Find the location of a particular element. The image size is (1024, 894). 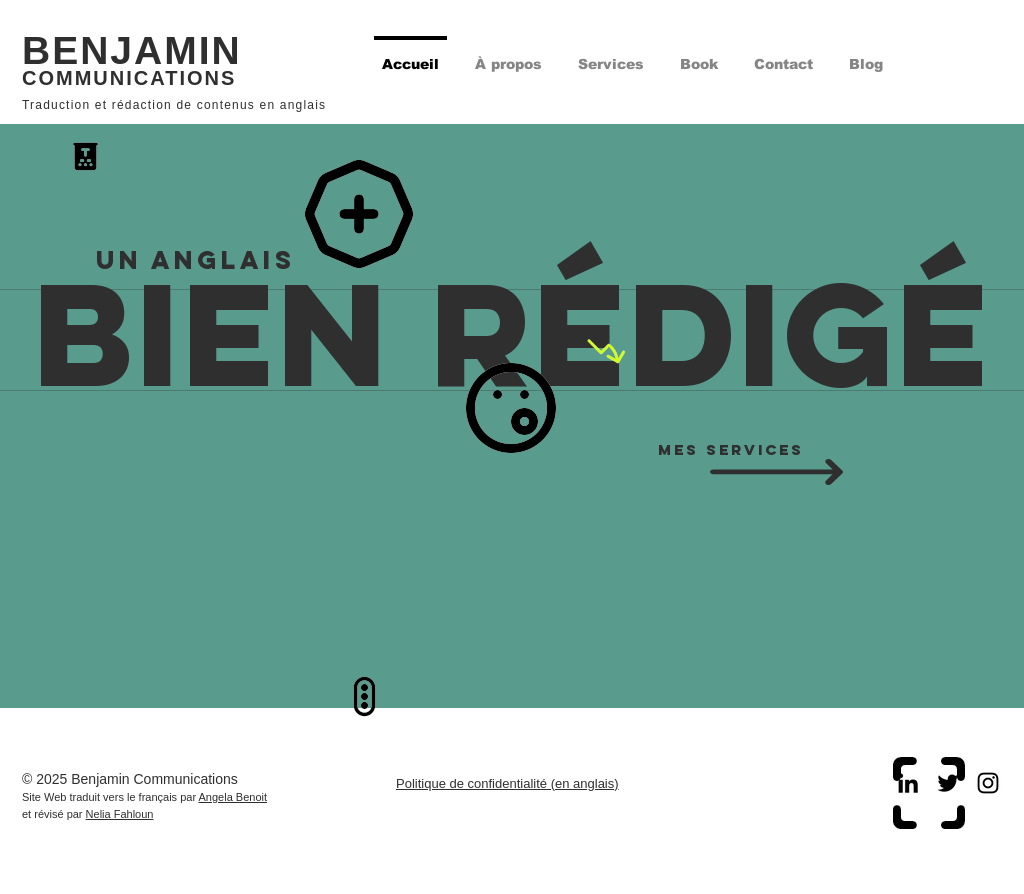

add a new item or element is located at coordinates (359, 214).